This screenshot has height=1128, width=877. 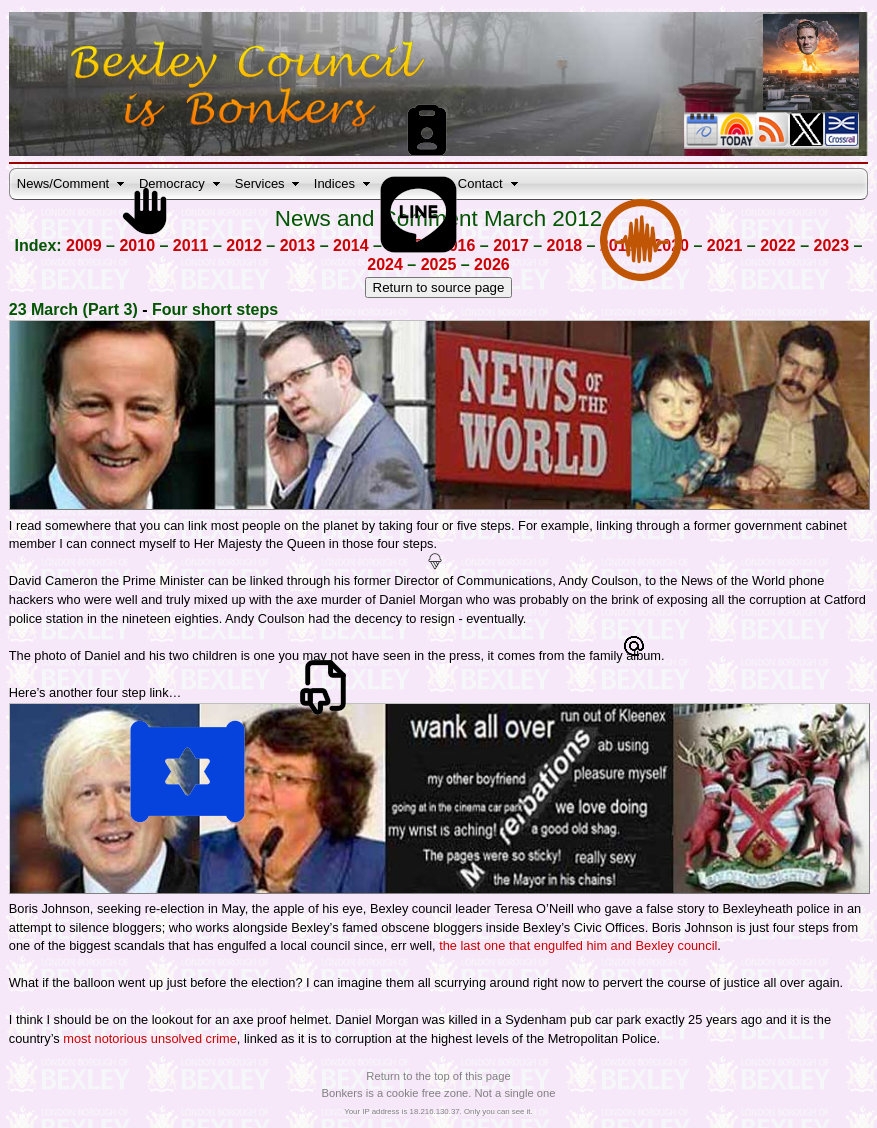 I want to click on view user profile or personnel record, so click(x=427, y=130).